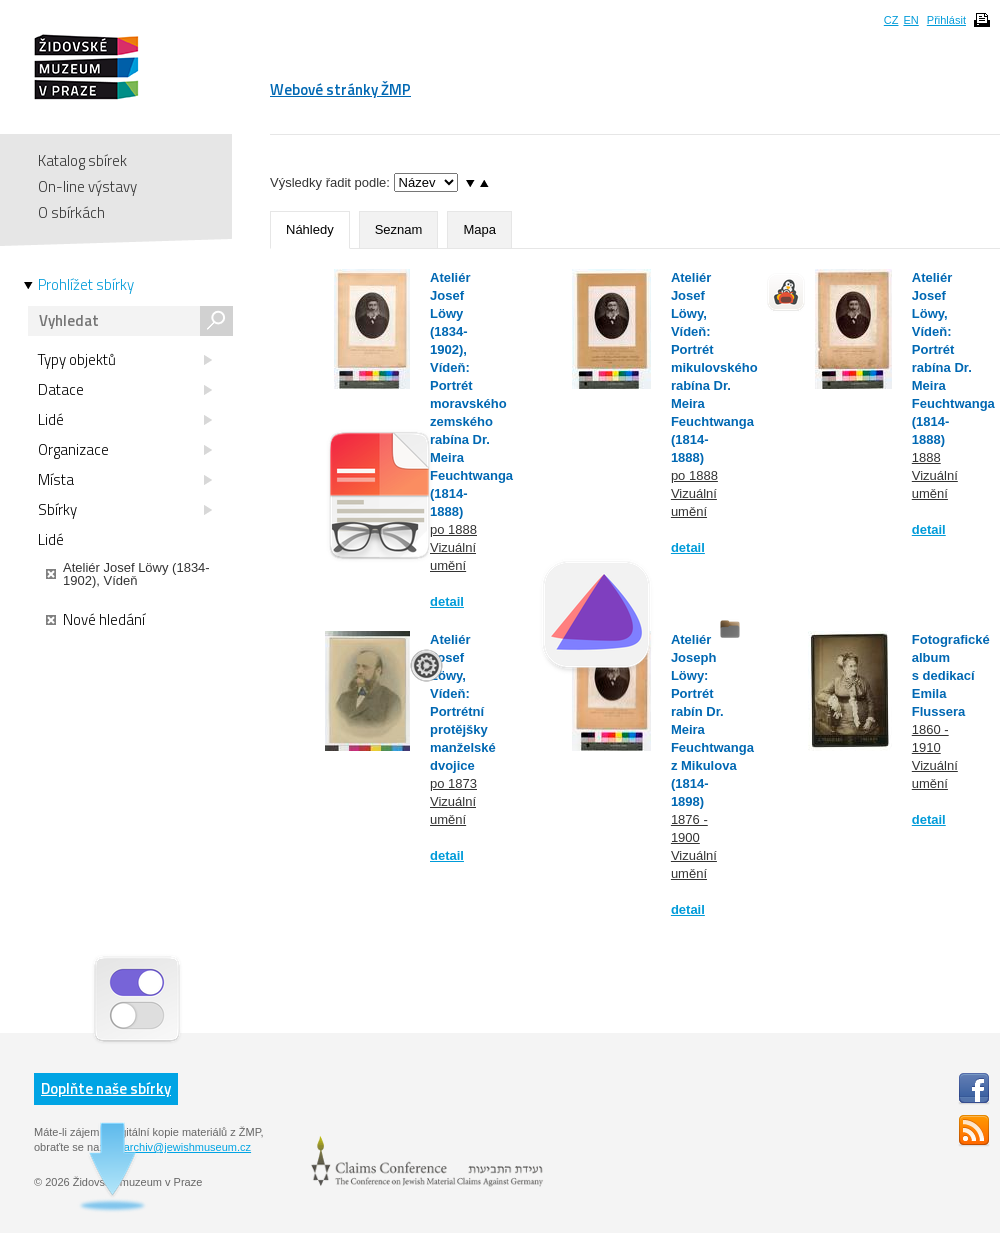 Image resolution: width=1000 pixels, height=1233 pixels. What do you see at coordinates (596, 614) in the screenshot?
I see `launch endeavouros linux application` at bounding box center [596, 614].